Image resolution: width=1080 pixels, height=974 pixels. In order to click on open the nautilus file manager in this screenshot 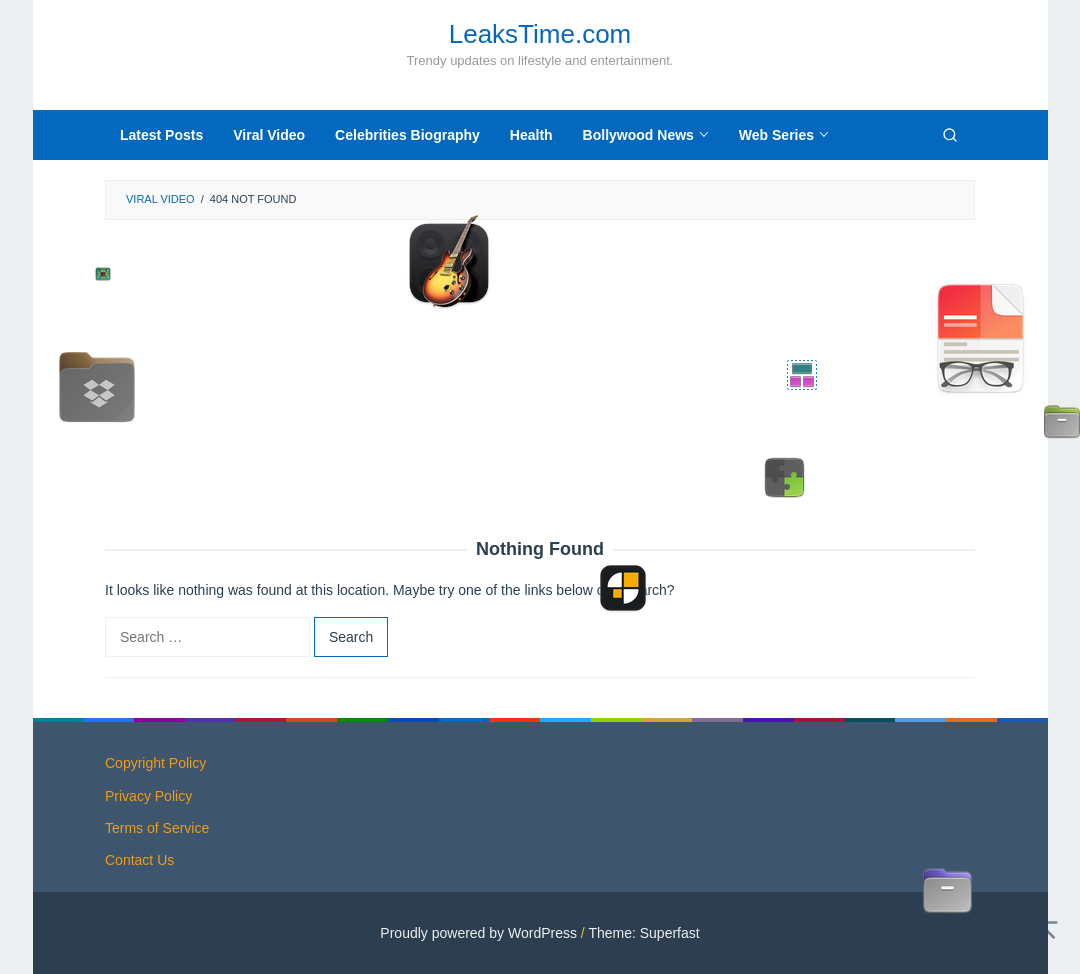, I will do `click(1062, 421)`.